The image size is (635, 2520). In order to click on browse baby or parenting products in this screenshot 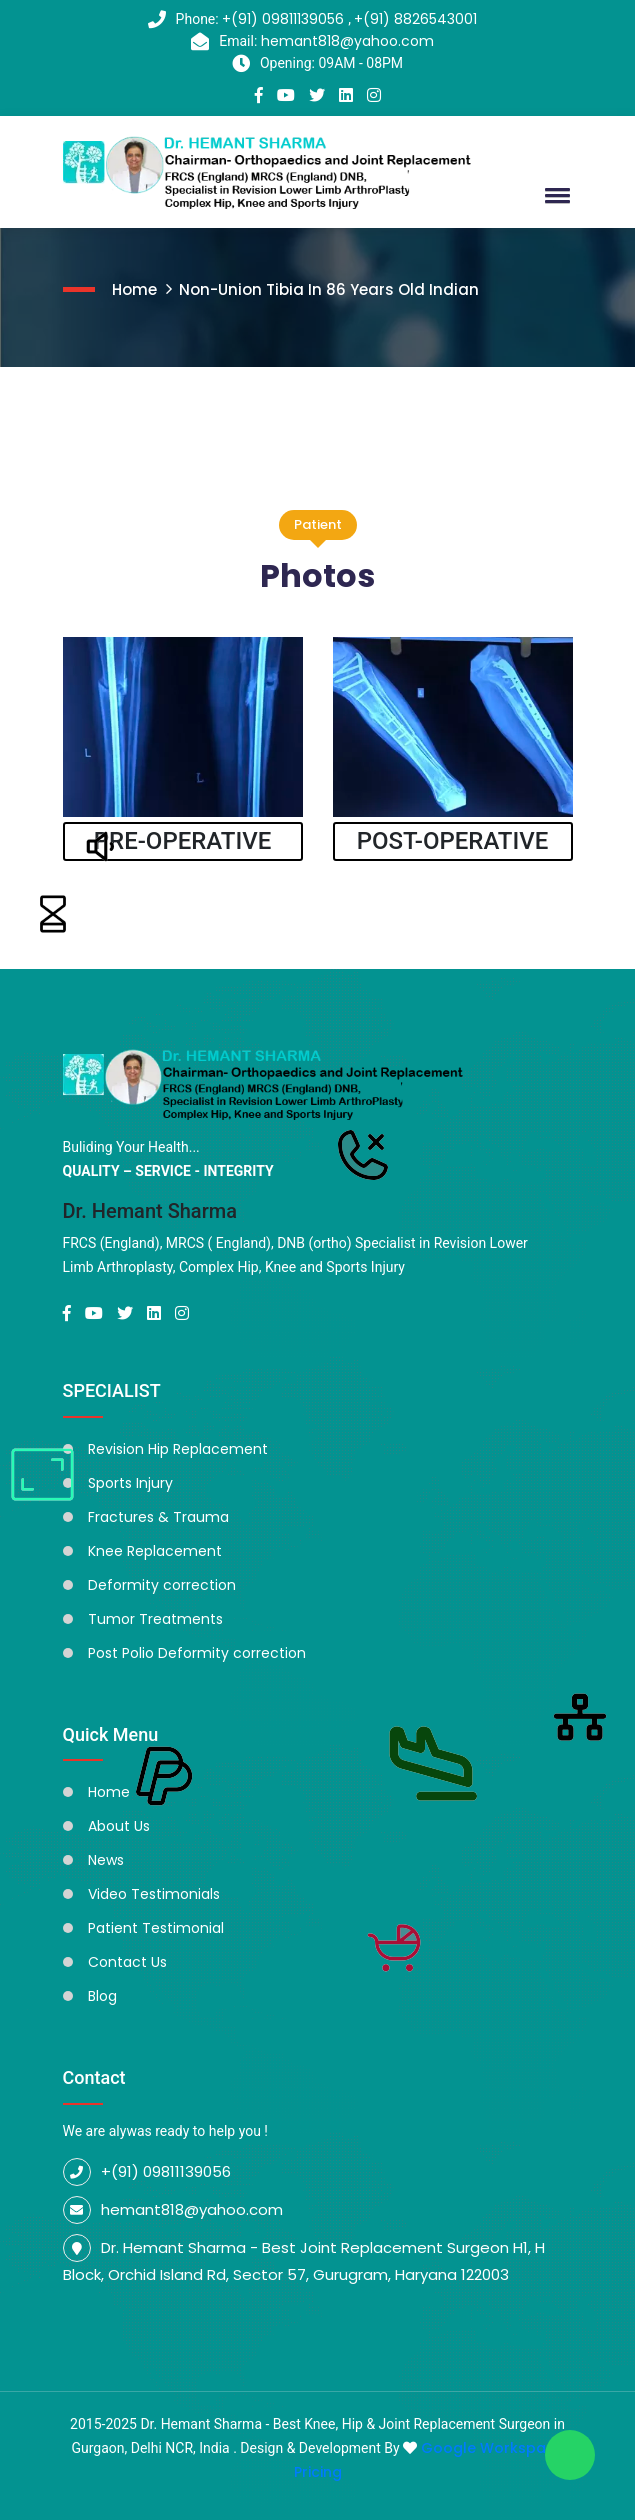, I will do `click(395, 1946)`.